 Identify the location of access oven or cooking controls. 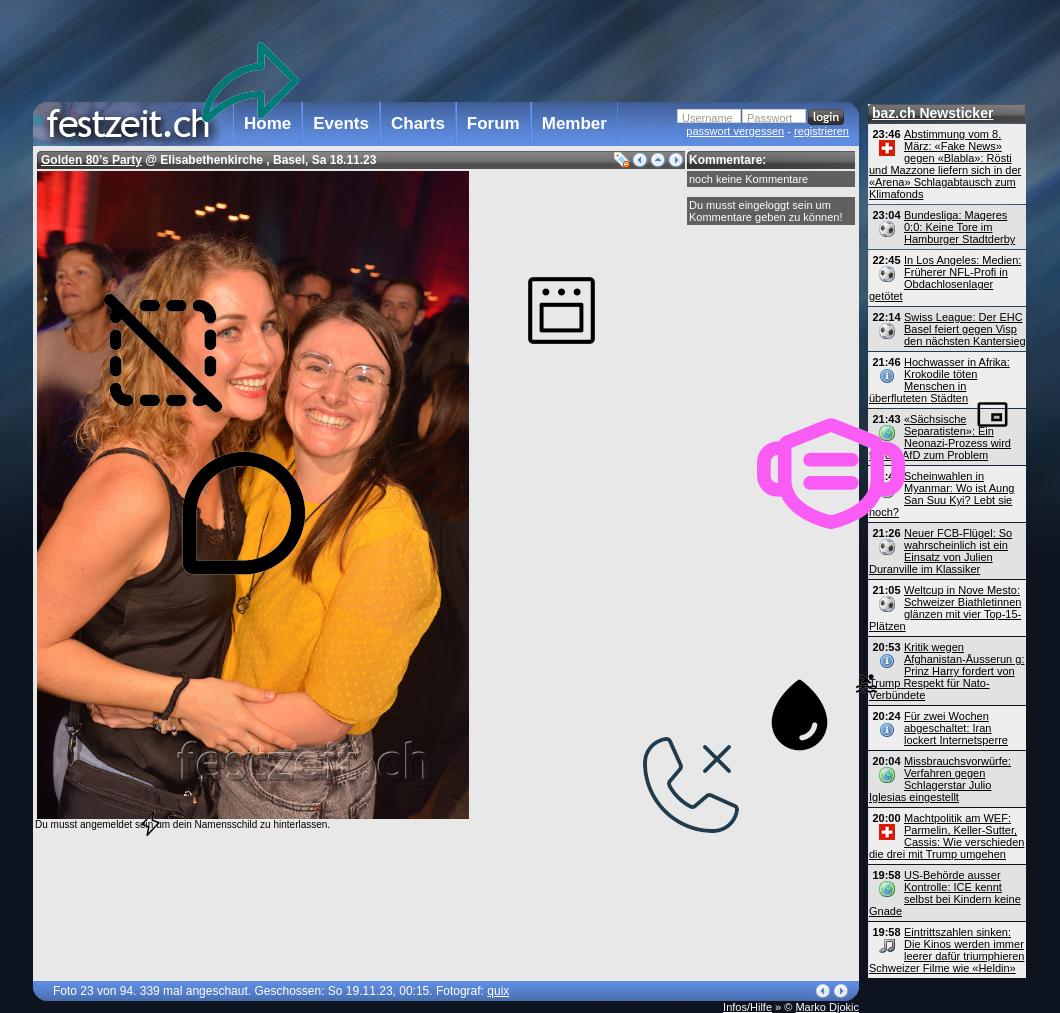
(561, 310).